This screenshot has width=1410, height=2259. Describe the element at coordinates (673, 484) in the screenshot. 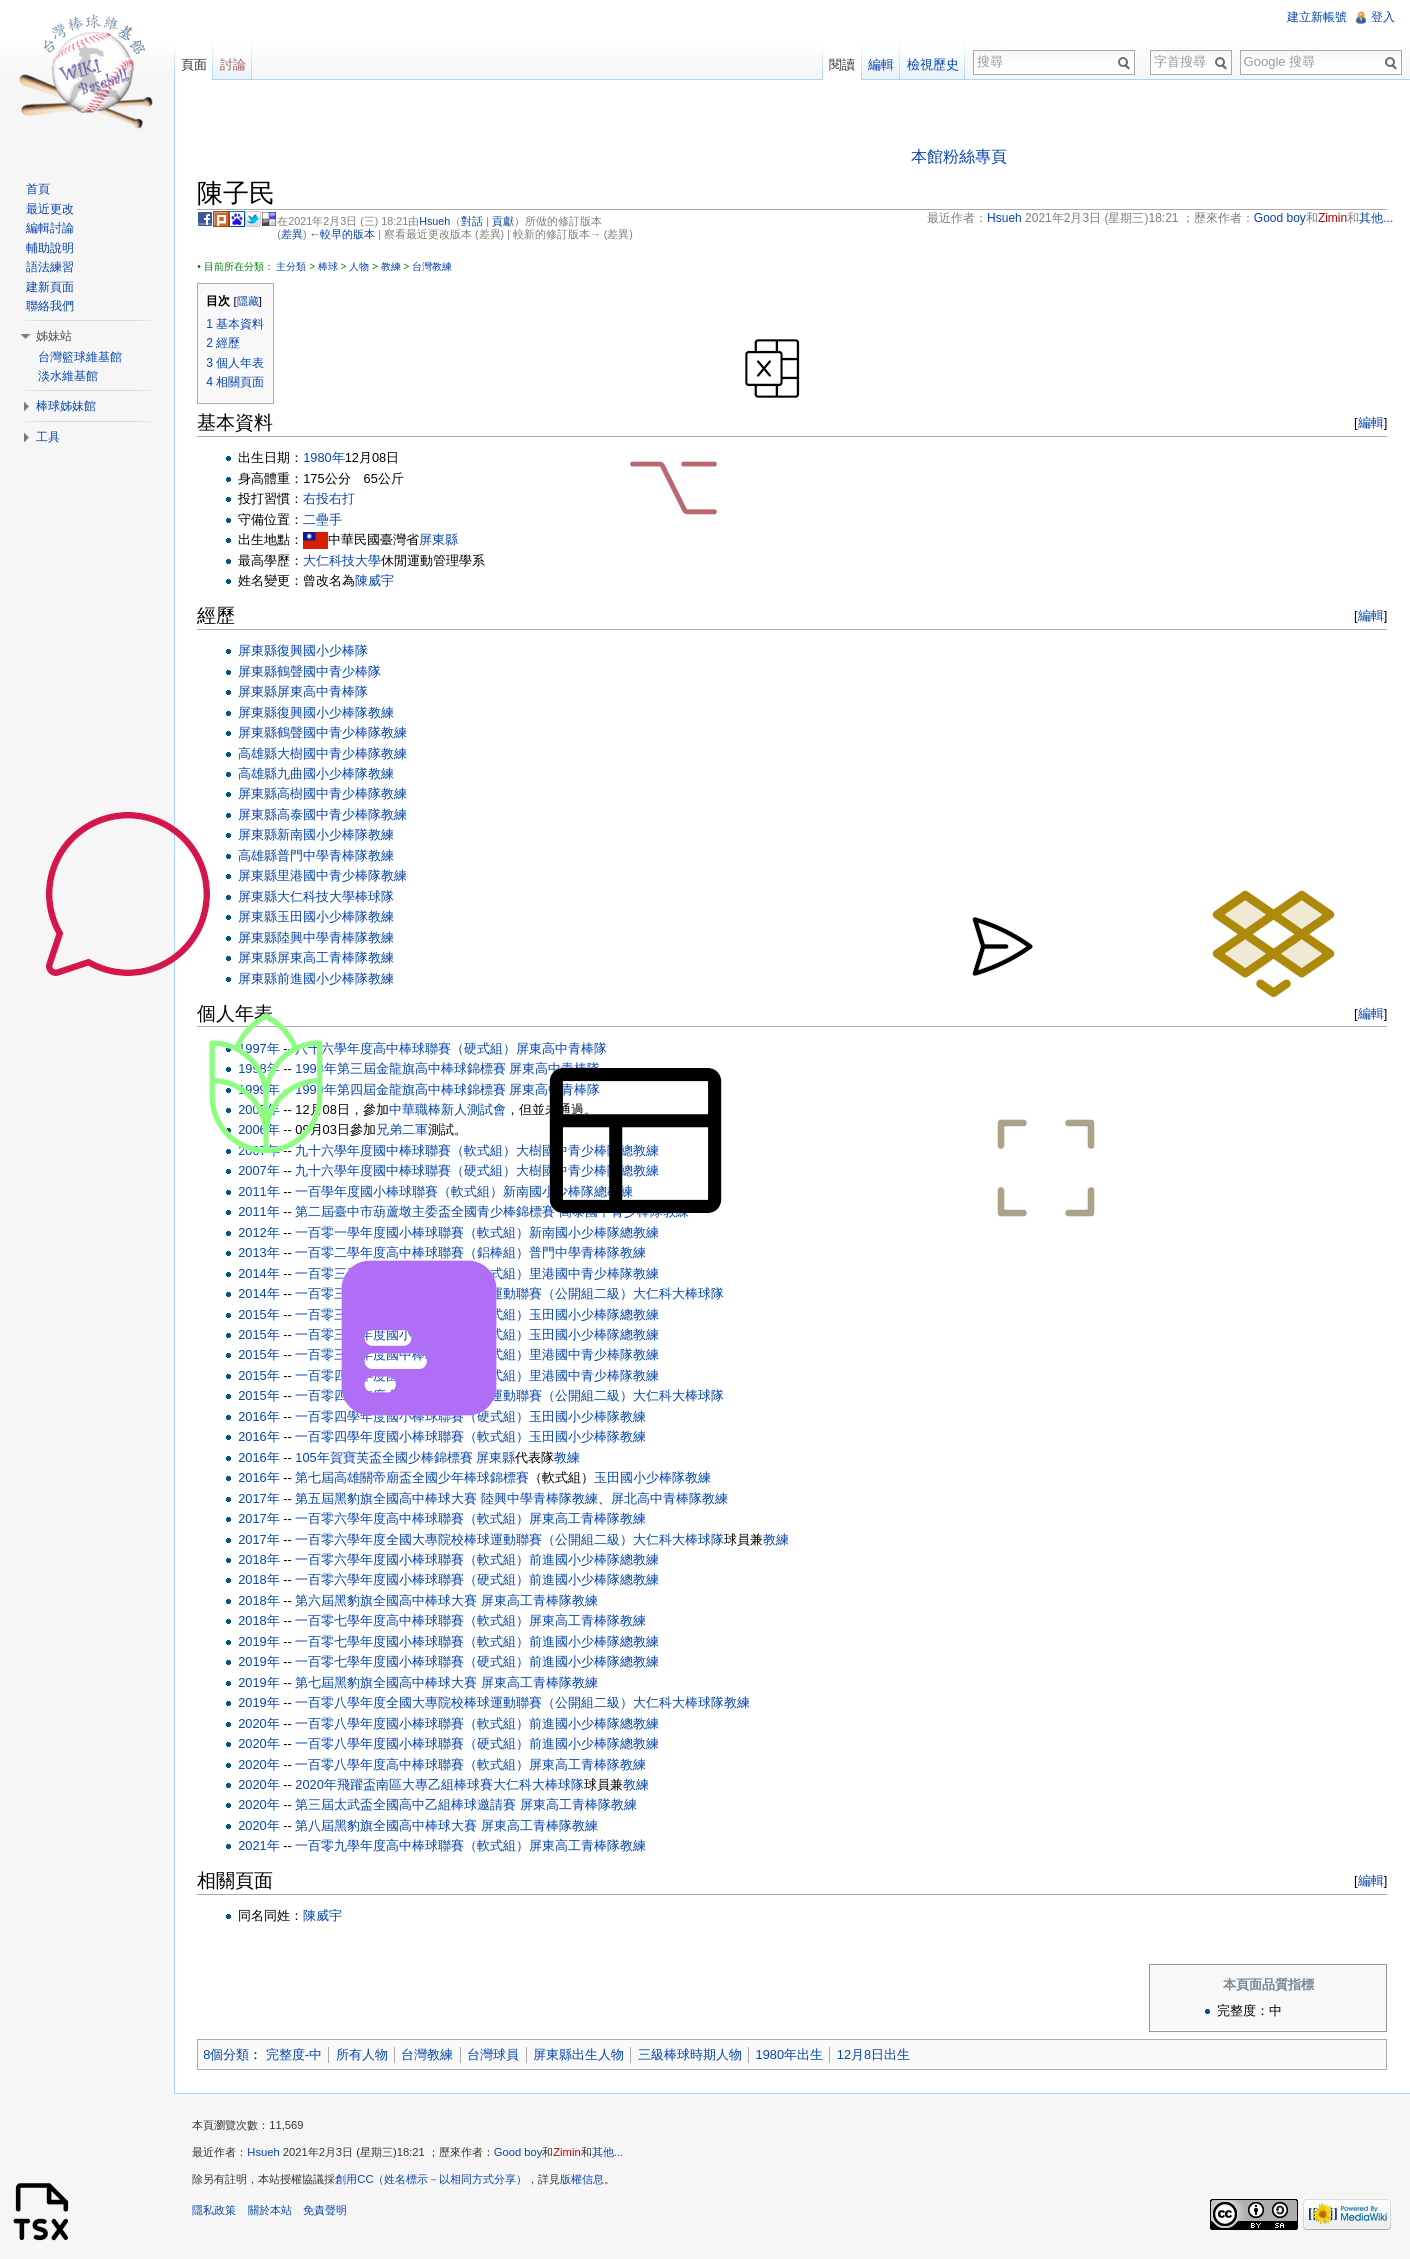

I see `indicates the option or alt key modifier` at that location.